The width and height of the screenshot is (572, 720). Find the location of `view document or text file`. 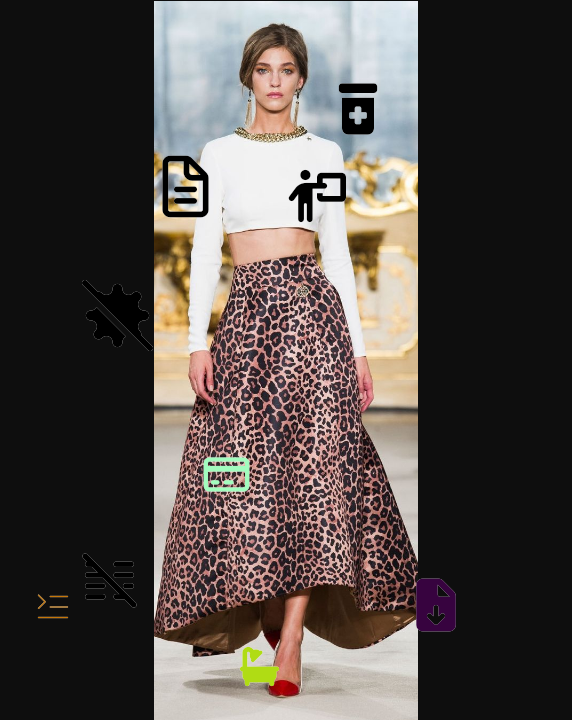

view document or text file is located at coordinates (185, 186).